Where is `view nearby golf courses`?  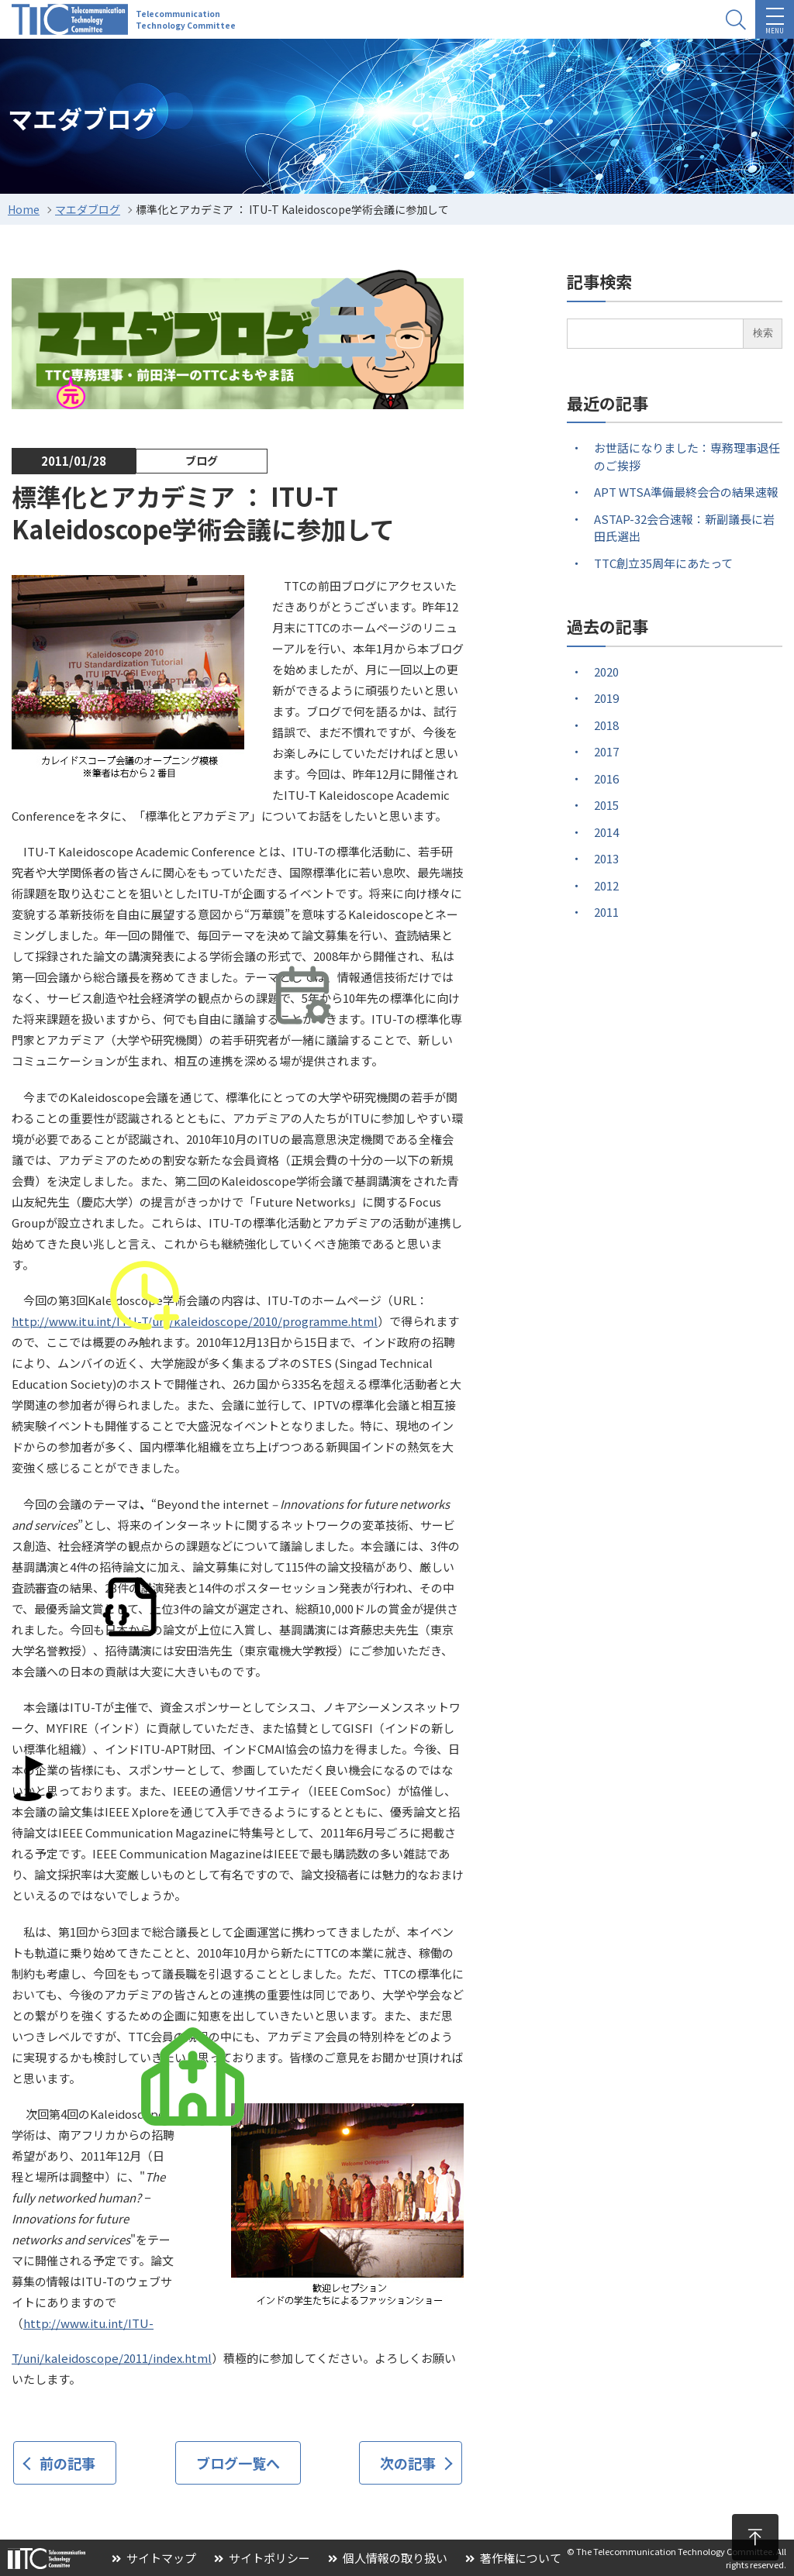
view nearby golf courses is located at coordinates (32, 1778).